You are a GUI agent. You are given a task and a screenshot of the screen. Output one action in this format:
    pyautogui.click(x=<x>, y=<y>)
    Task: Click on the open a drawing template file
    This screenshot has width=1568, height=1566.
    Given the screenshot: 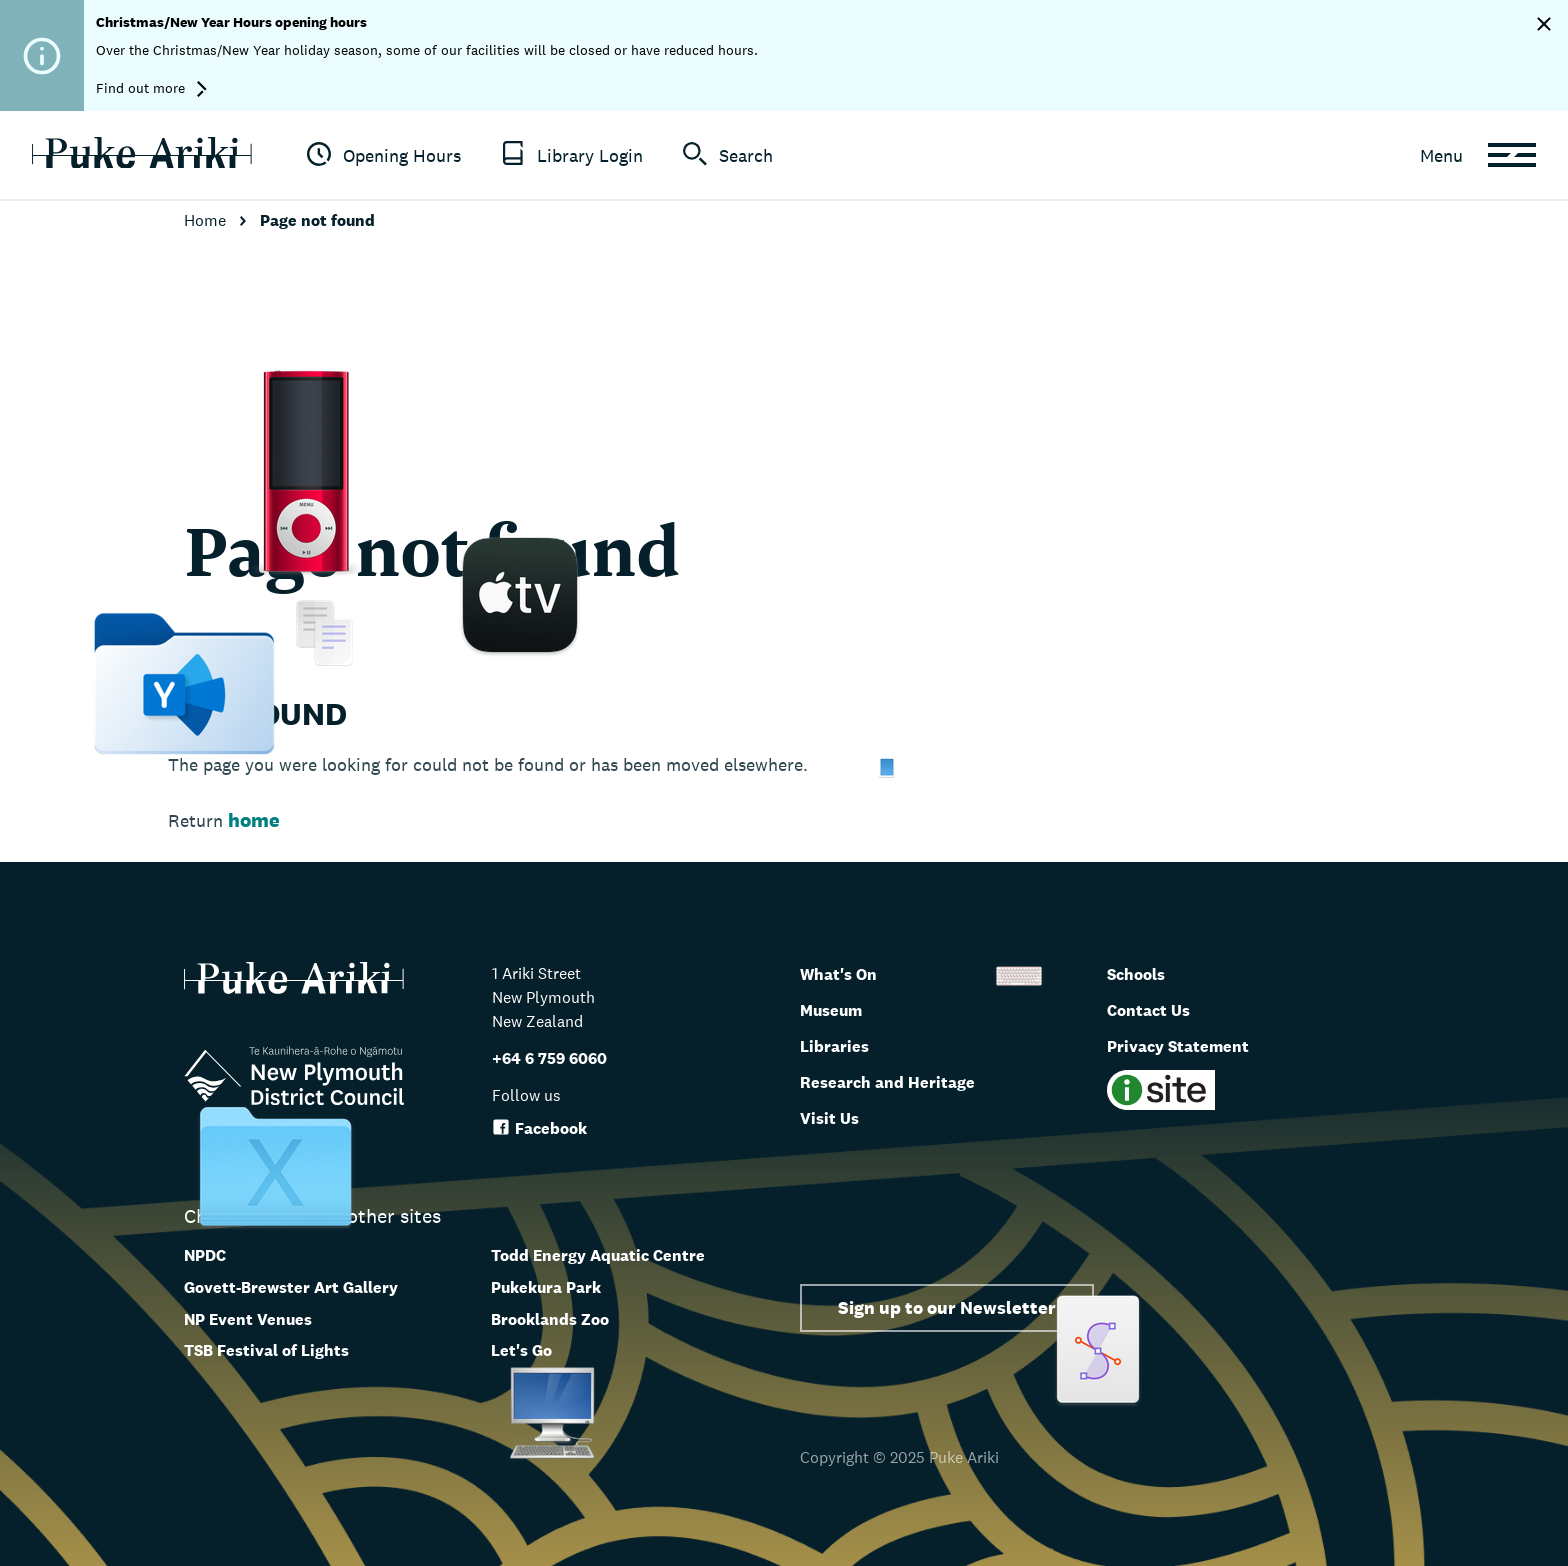 What is the action you would take?
    pyautogui.click(x=1098, y=1351)
    